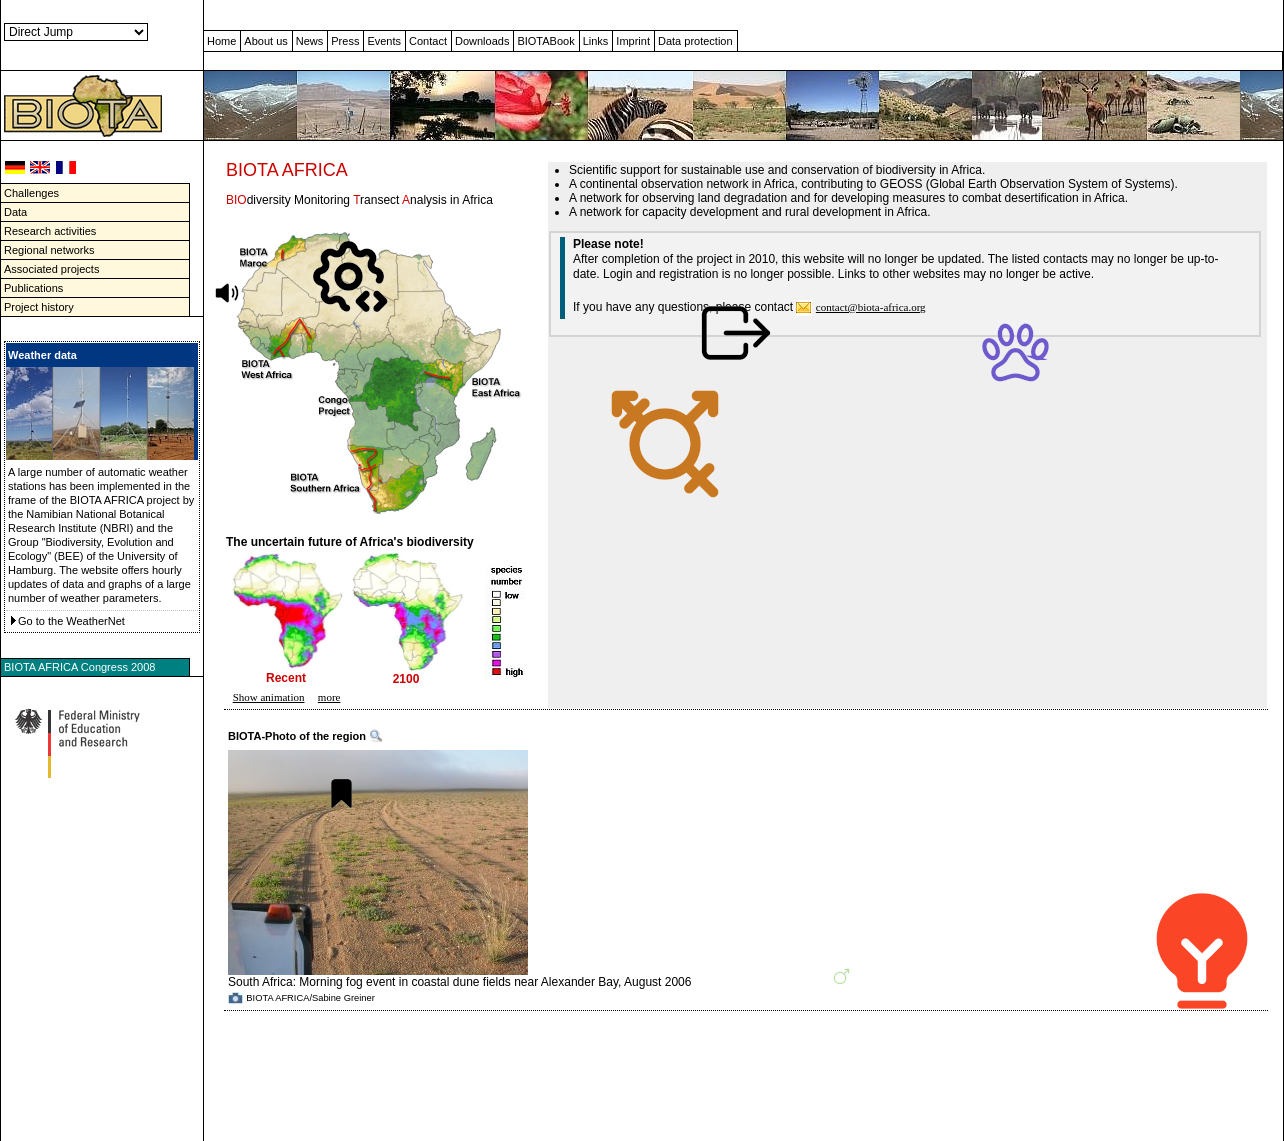  Describe the element at coordinates (736, 333) in the screenshot. I see `log out of your account` at that location.